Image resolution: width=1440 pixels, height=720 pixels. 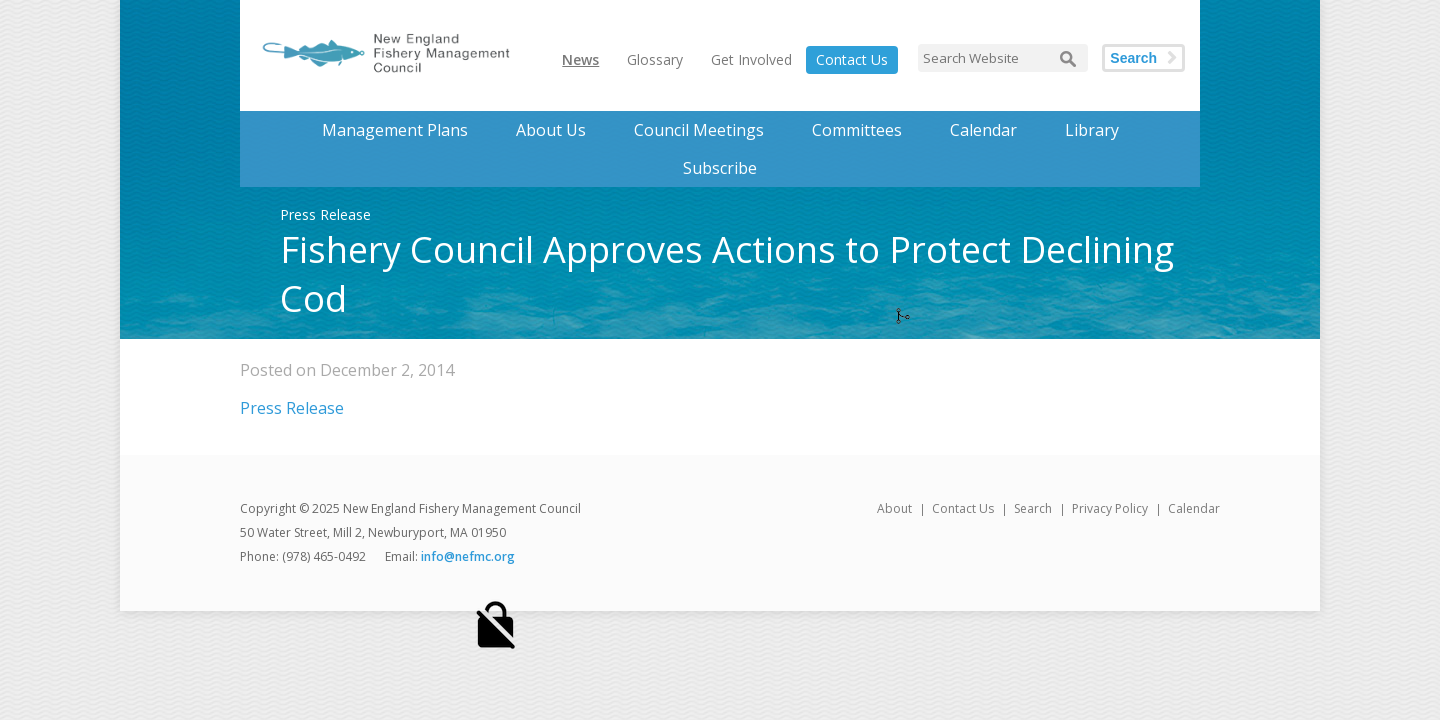 What do you see at coordinates (495, 625) in the screenshot?
I see `indicates connection is not encrypted or secure` at bounding box center [495, 625].